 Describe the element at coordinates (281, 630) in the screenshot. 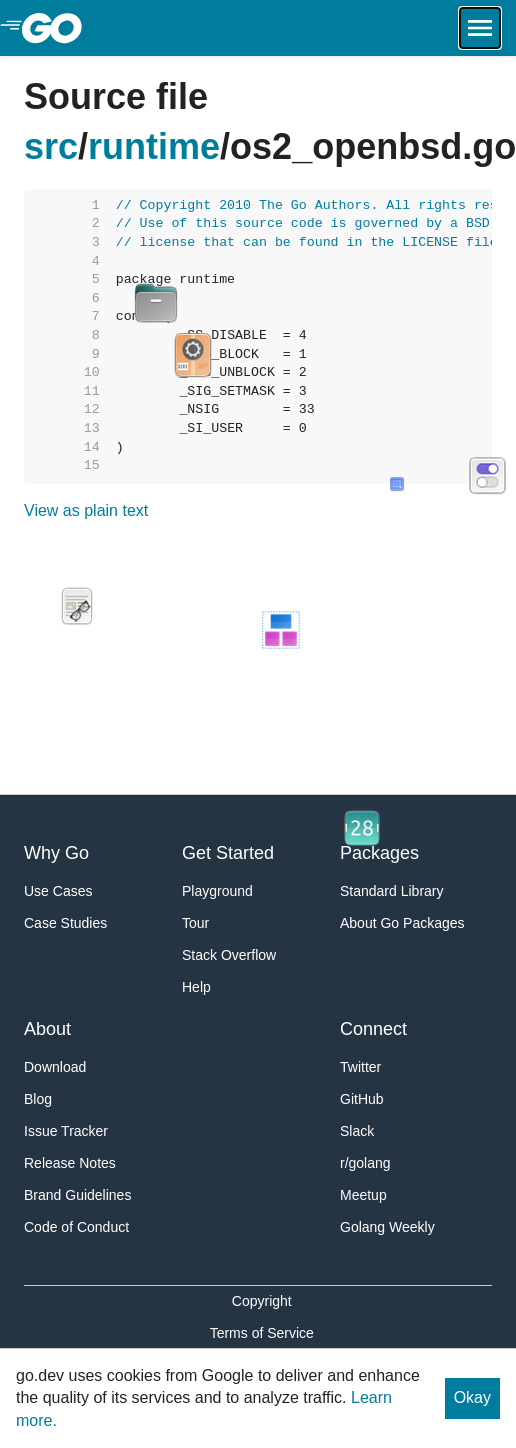

I see `select all items in the current view` at that location.